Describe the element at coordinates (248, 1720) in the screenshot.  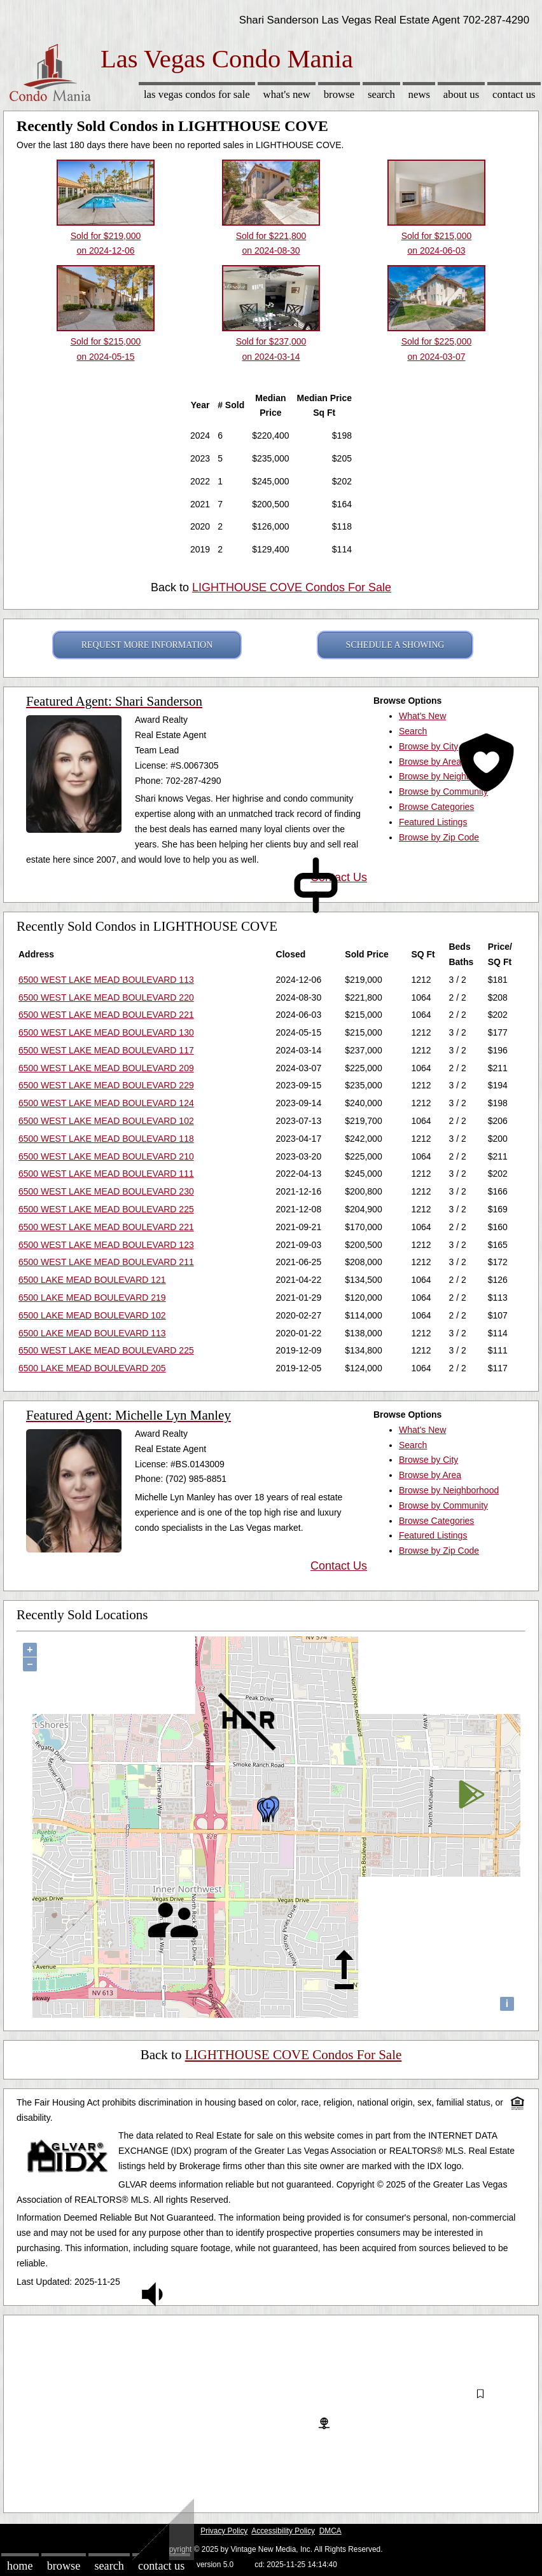
I see `disable HDR mode in camera settings` at that location.